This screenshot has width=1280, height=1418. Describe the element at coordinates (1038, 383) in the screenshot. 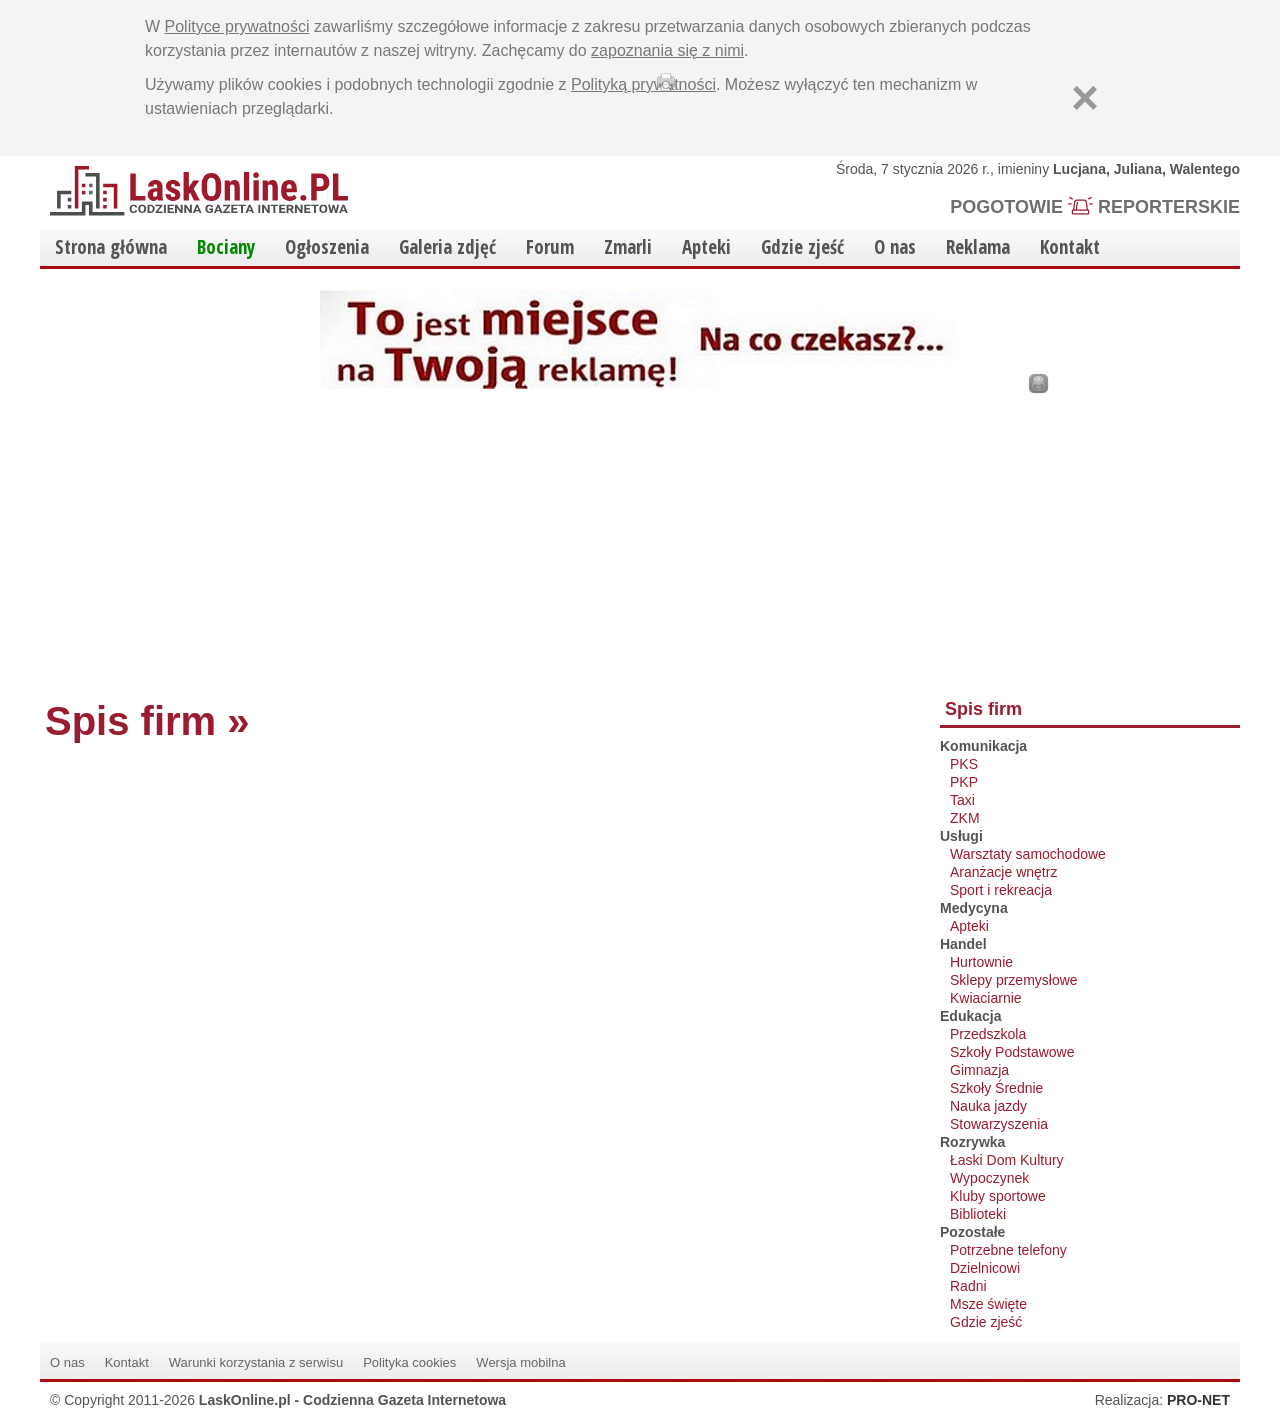

I see `open preview app to view images and PDFs` at that location.